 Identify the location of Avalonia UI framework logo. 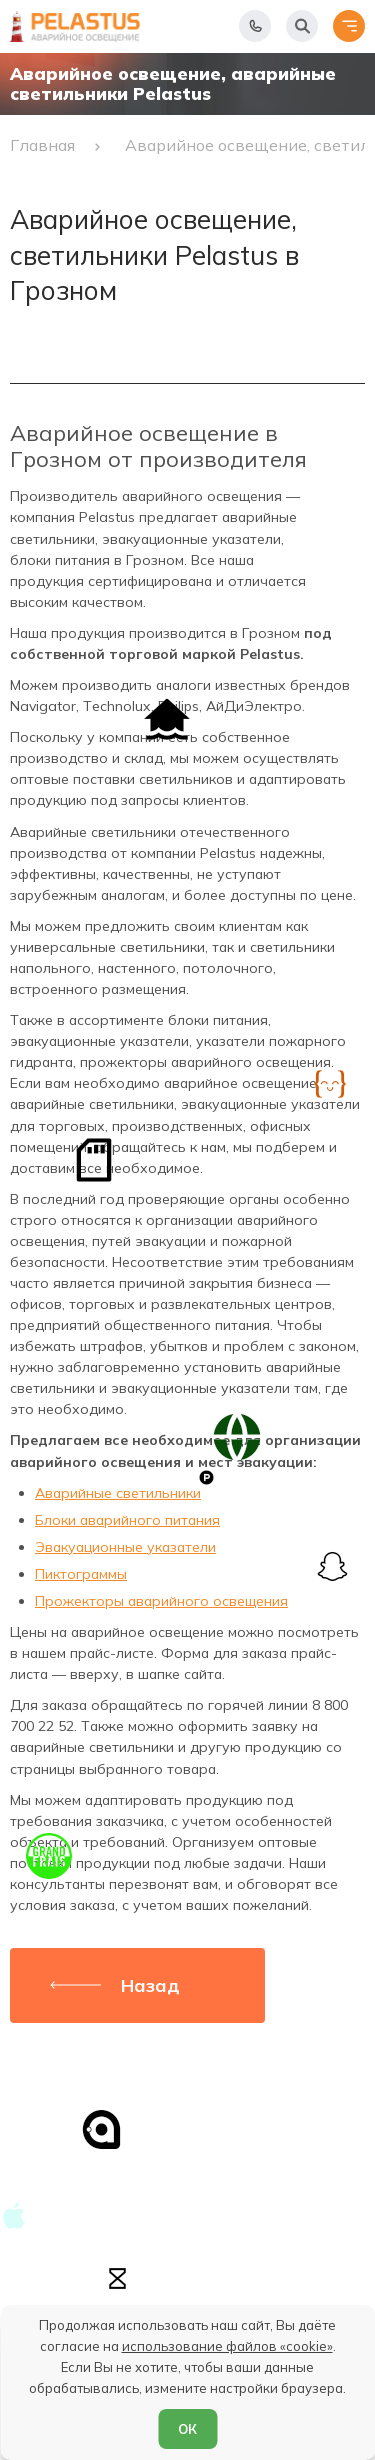
(101, 2129).